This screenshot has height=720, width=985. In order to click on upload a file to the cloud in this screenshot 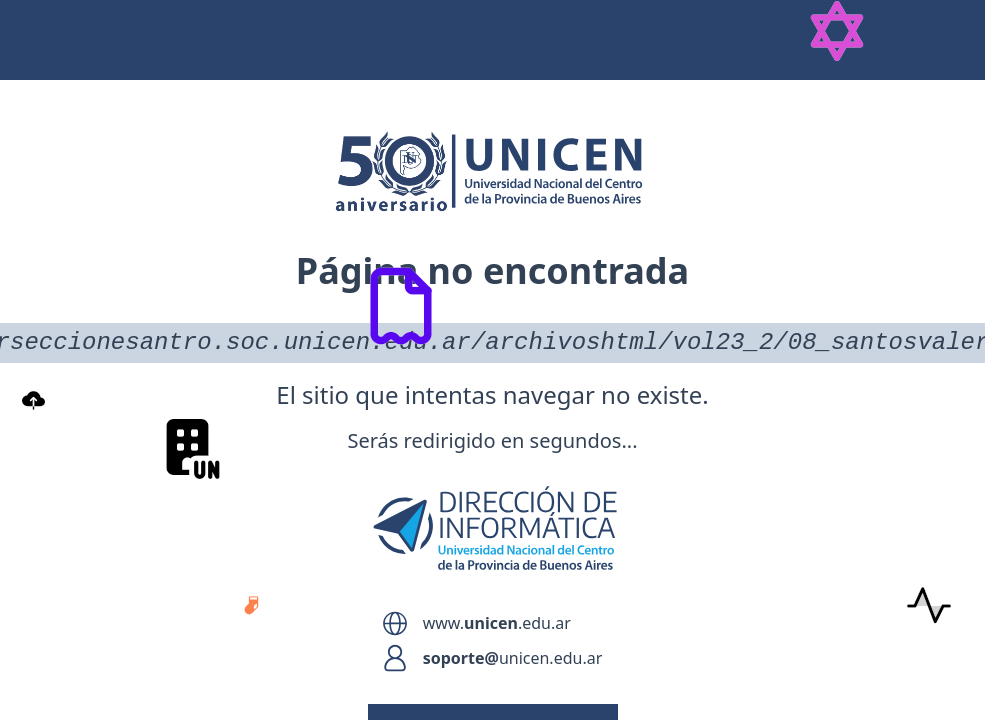, I will do `click(33, 400)`.